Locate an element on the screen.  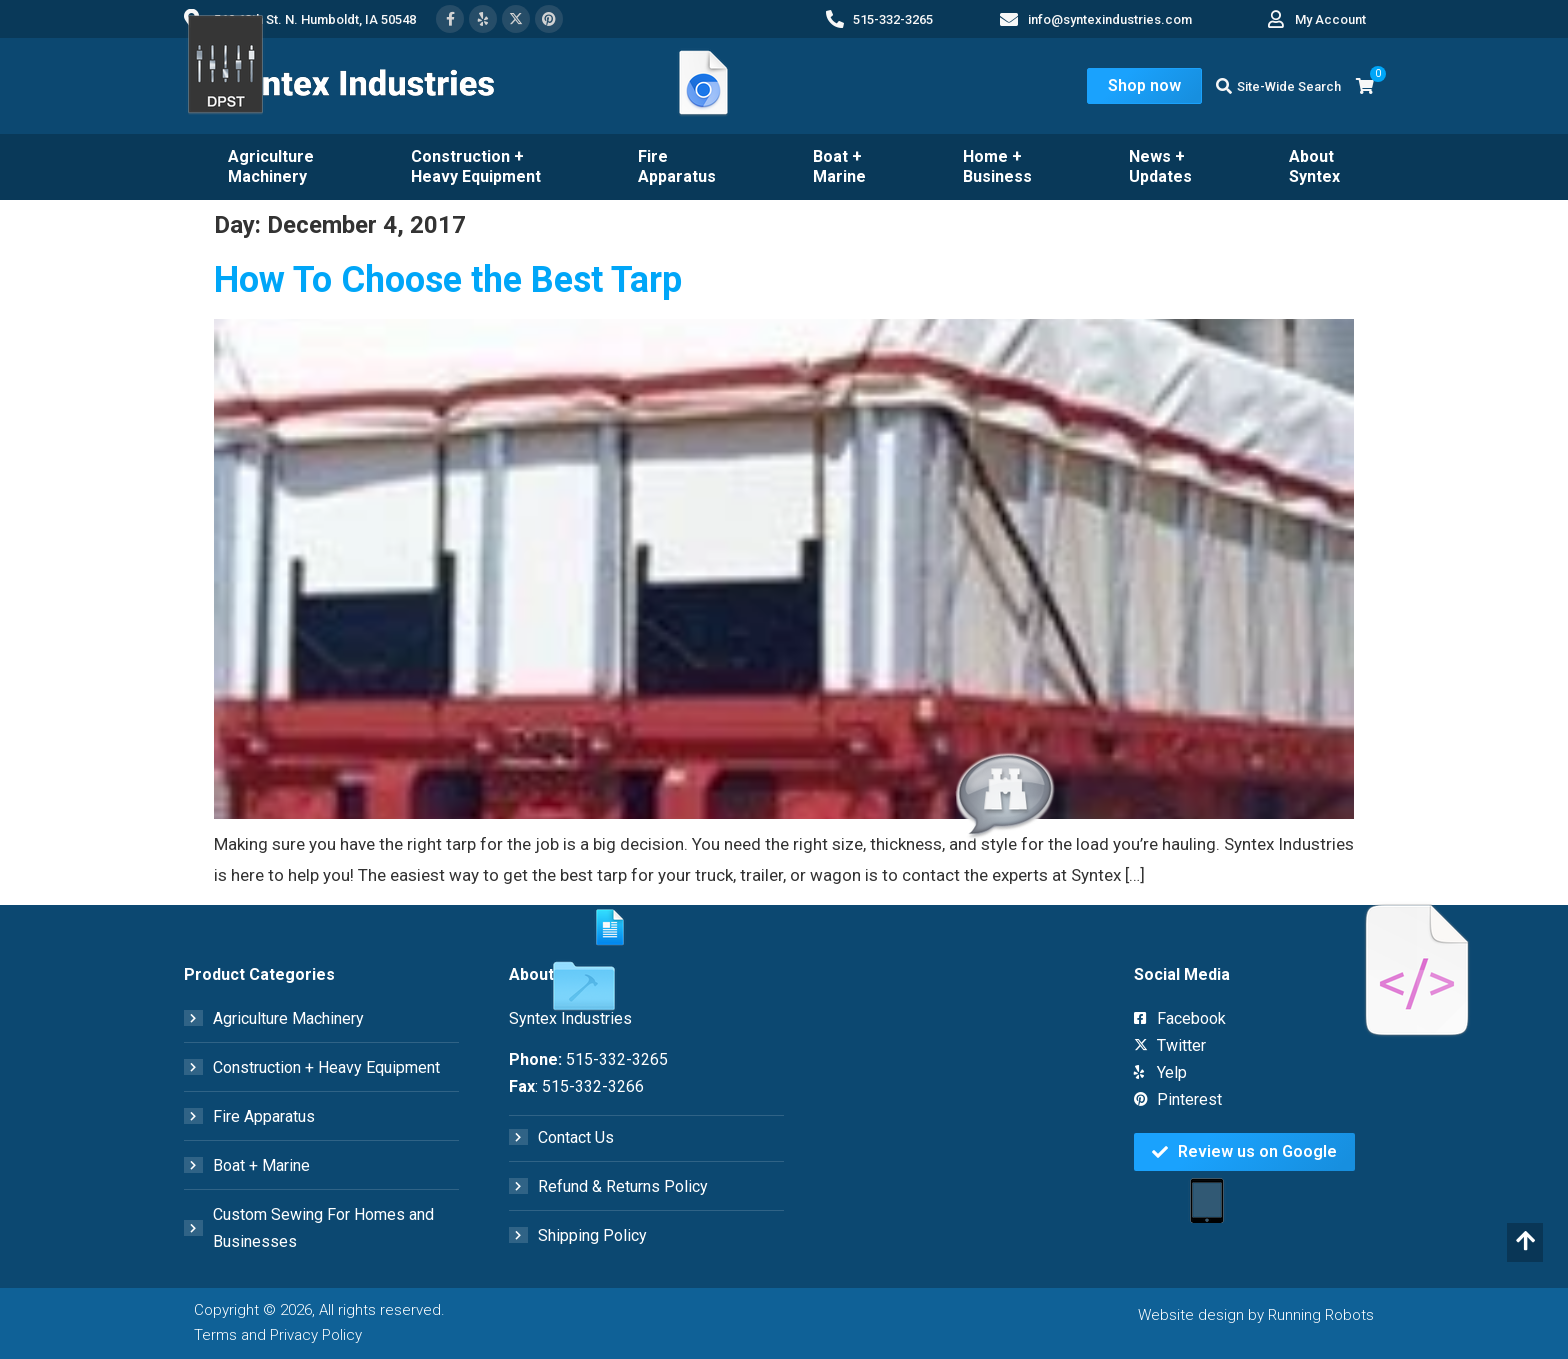
open GarageBand audio mixing controls is located at coordinates (225, 66).